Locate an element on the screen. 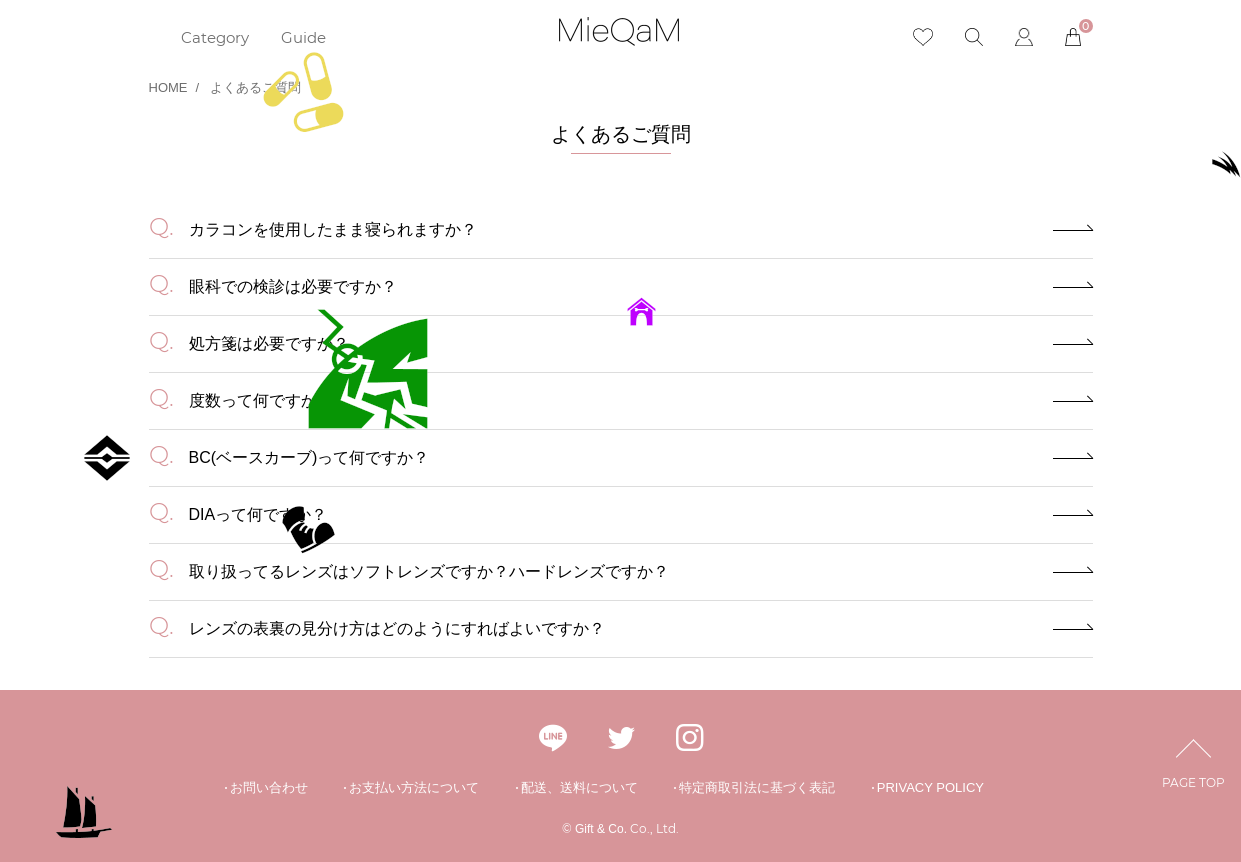 This screenshot has width=1241, height=862. select a sailing boat or nautical vessel is located at coordinates (84, 812).